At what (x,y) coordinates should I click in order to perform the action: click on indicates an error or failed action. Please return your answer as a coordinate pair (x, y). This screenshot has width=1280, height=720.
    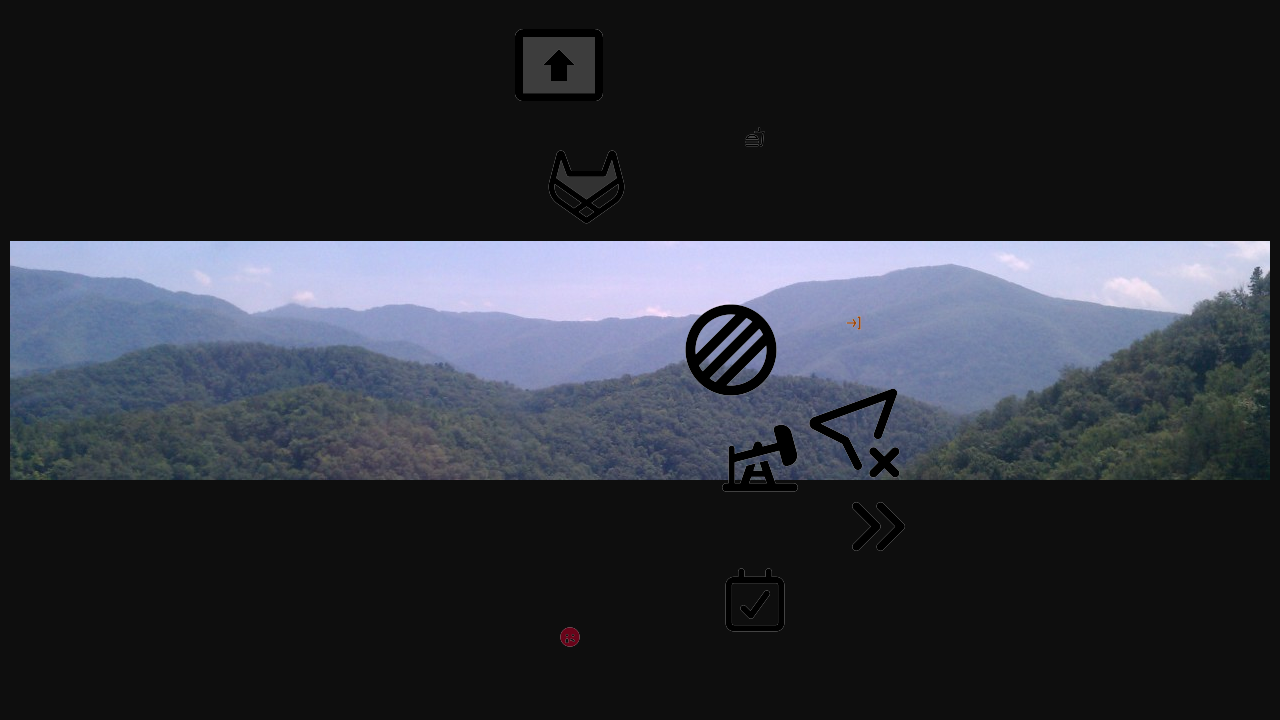
    Looking at the image, I should click on (570, 637).